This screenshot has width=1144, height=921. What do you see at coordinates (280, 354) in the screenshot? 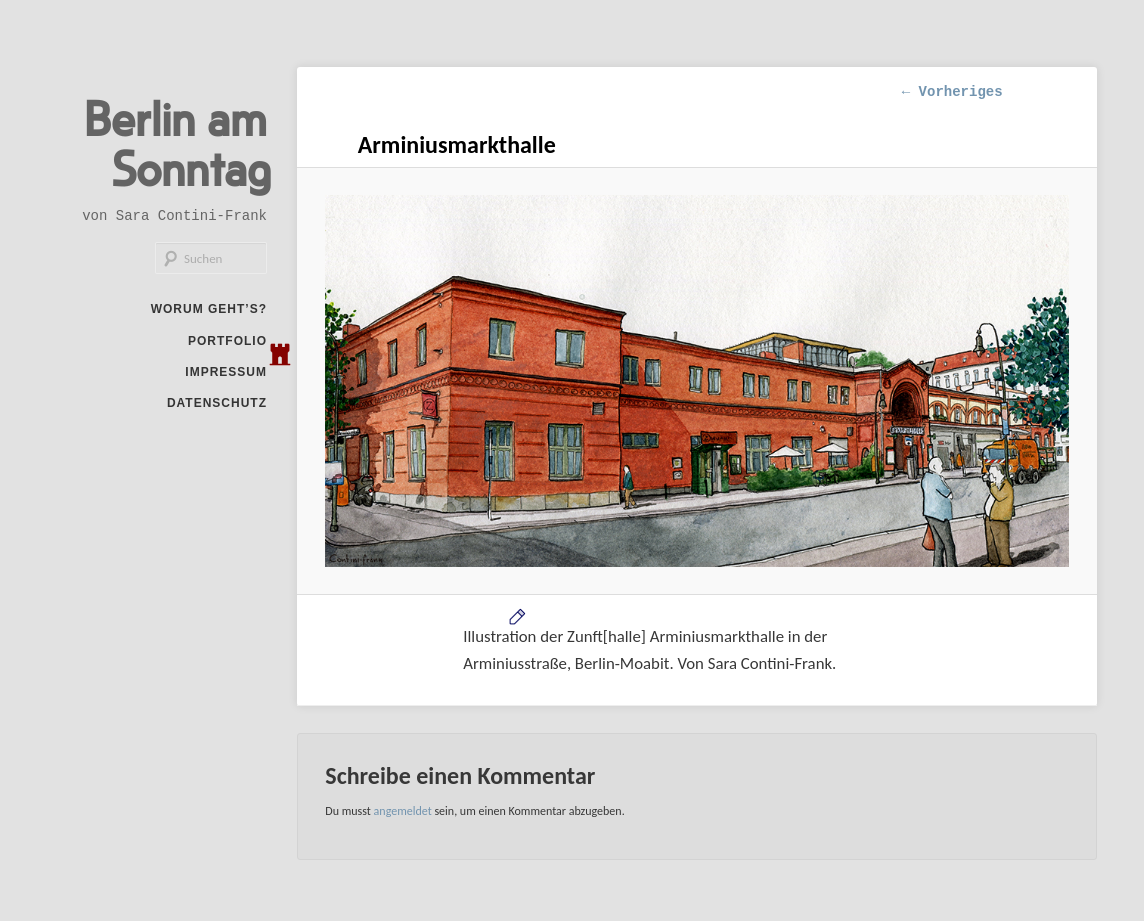
I see `access castle or fortress-themed game features` at bounding box center [280, 354].